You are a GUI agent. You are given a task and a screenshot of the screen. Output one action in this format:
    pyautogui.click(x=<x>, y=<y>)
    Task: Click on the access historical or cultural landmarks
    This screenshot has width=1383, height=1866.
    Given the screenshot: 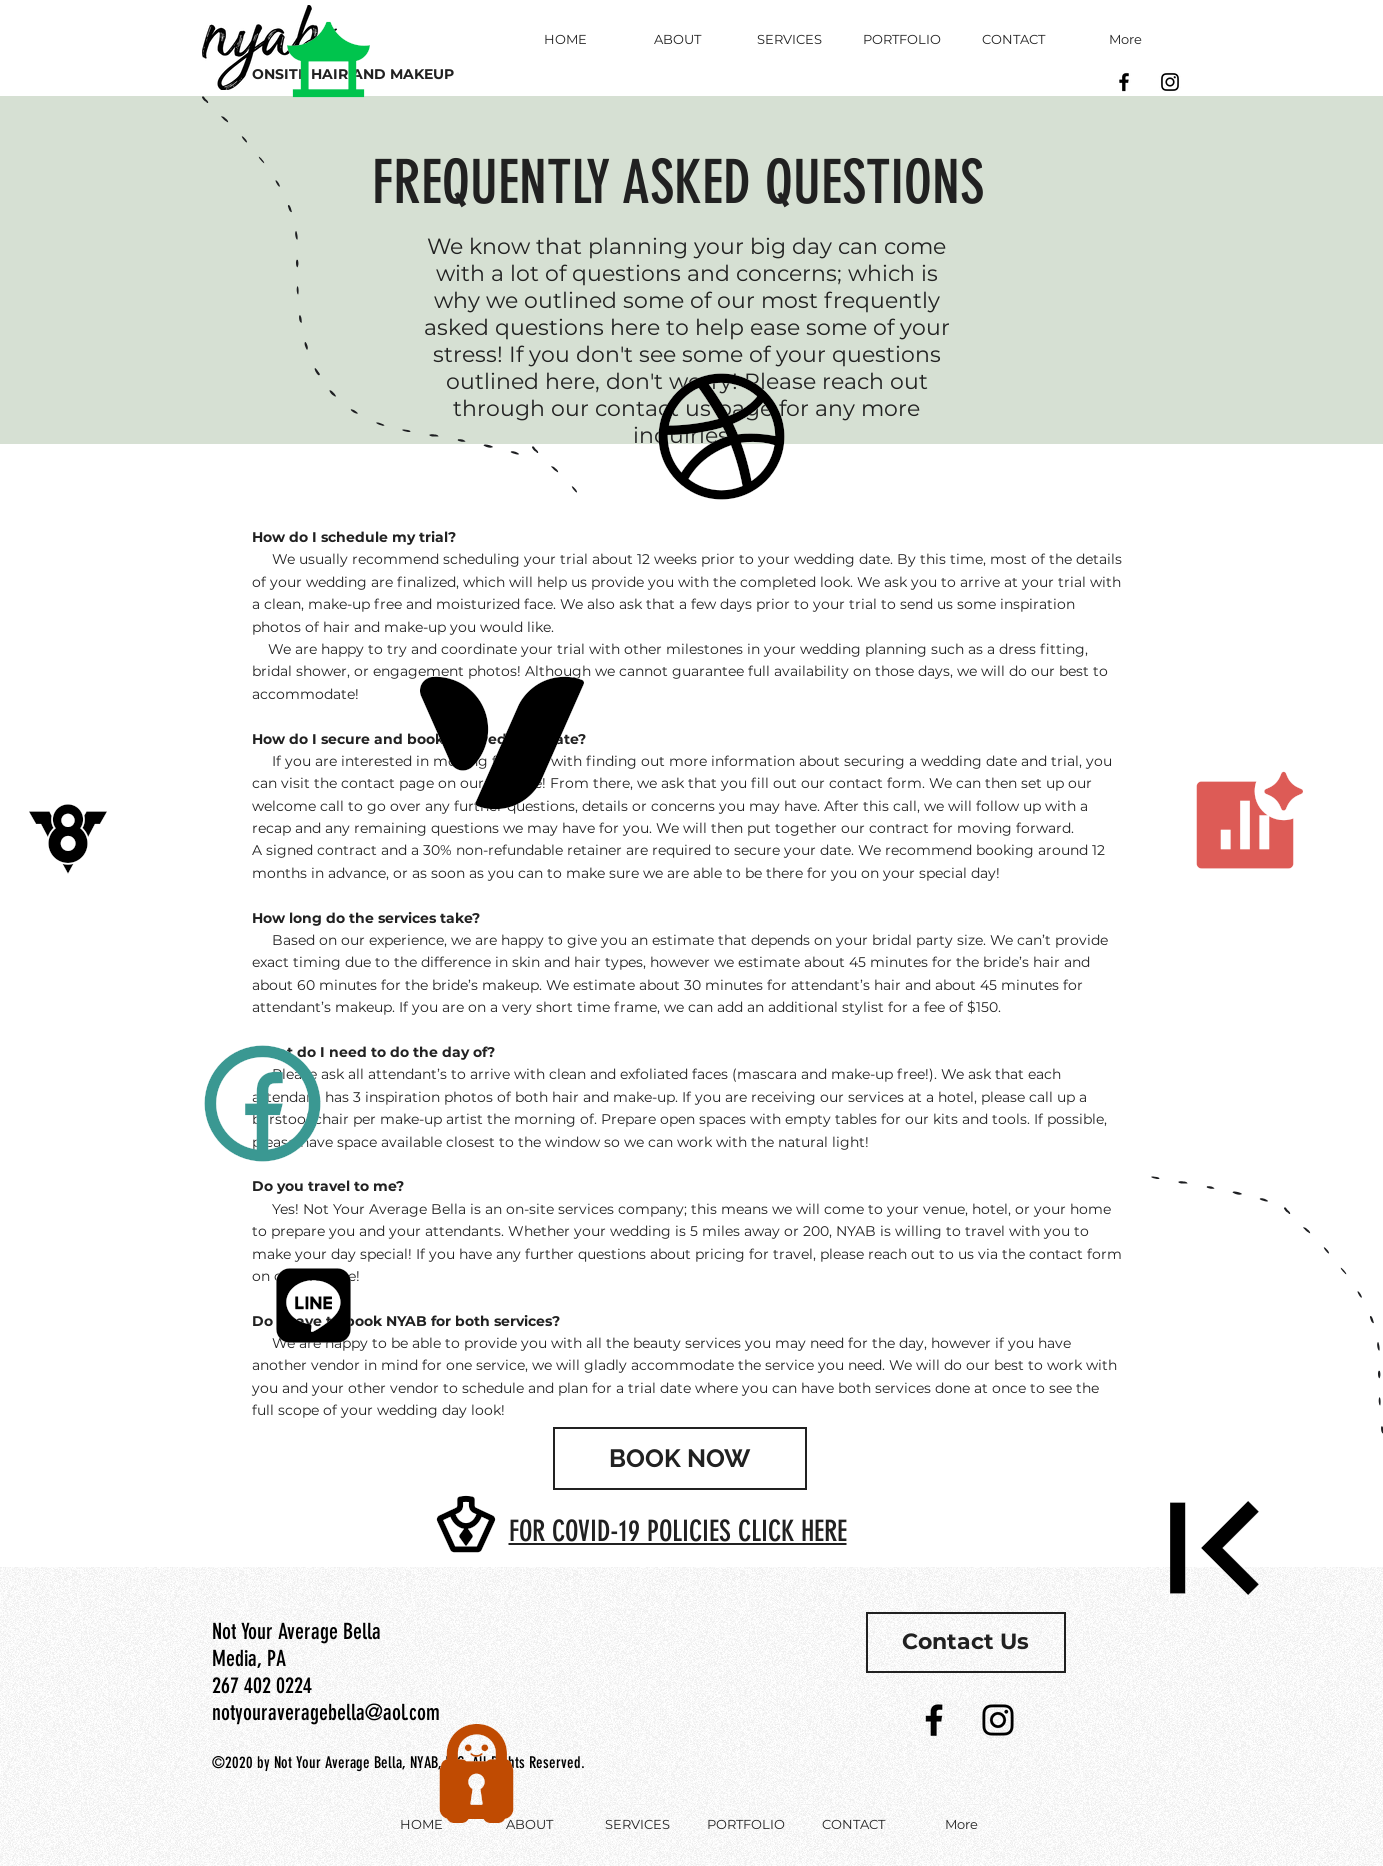 What is the action you would take?
    pyautogui.click(x=328, y=61)
    